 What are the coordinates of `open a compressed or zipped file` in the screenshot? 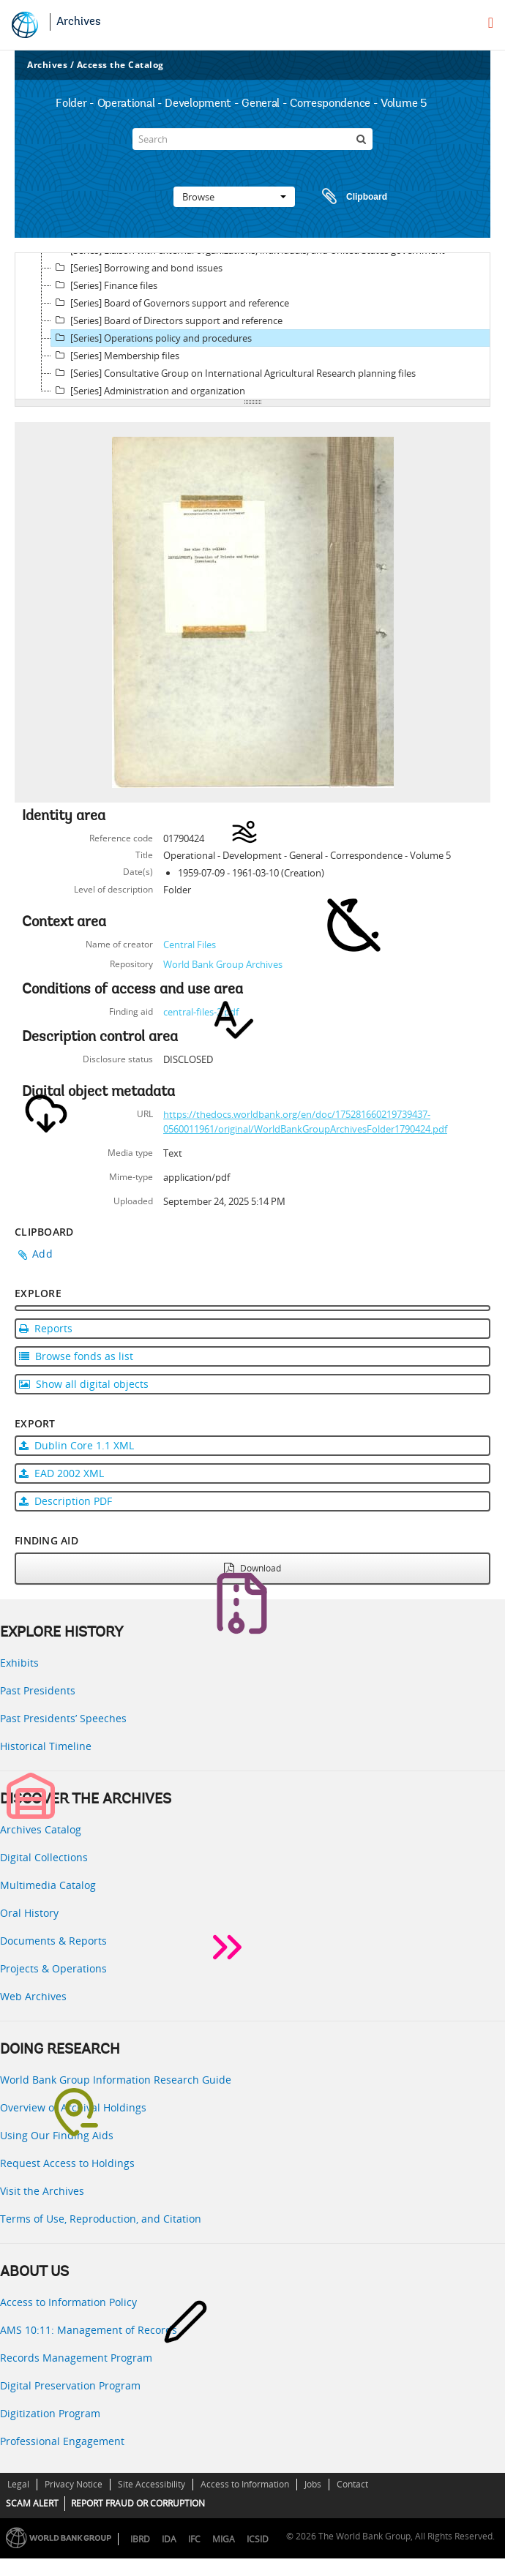 It's located at (242, 1603).